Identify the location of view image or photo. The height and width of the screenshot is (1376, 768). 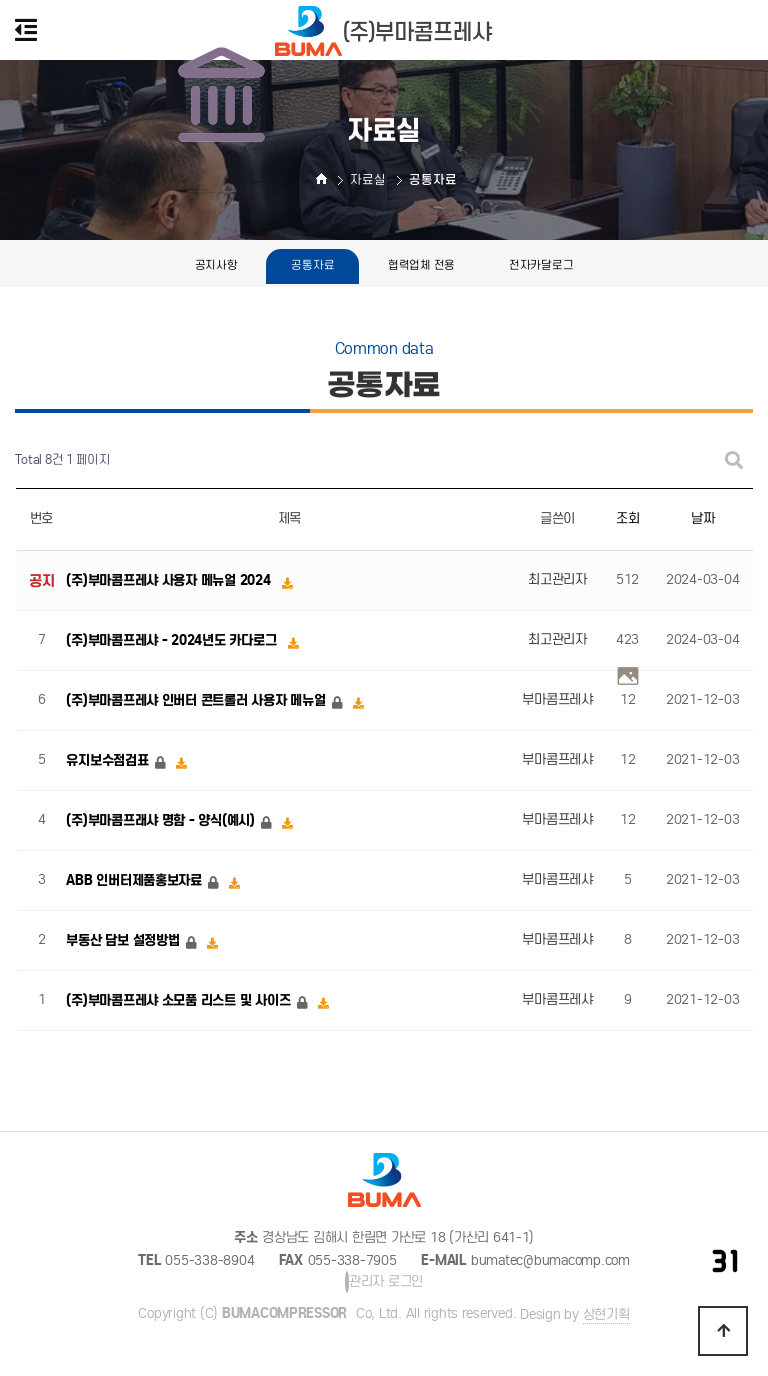
(628, 676).